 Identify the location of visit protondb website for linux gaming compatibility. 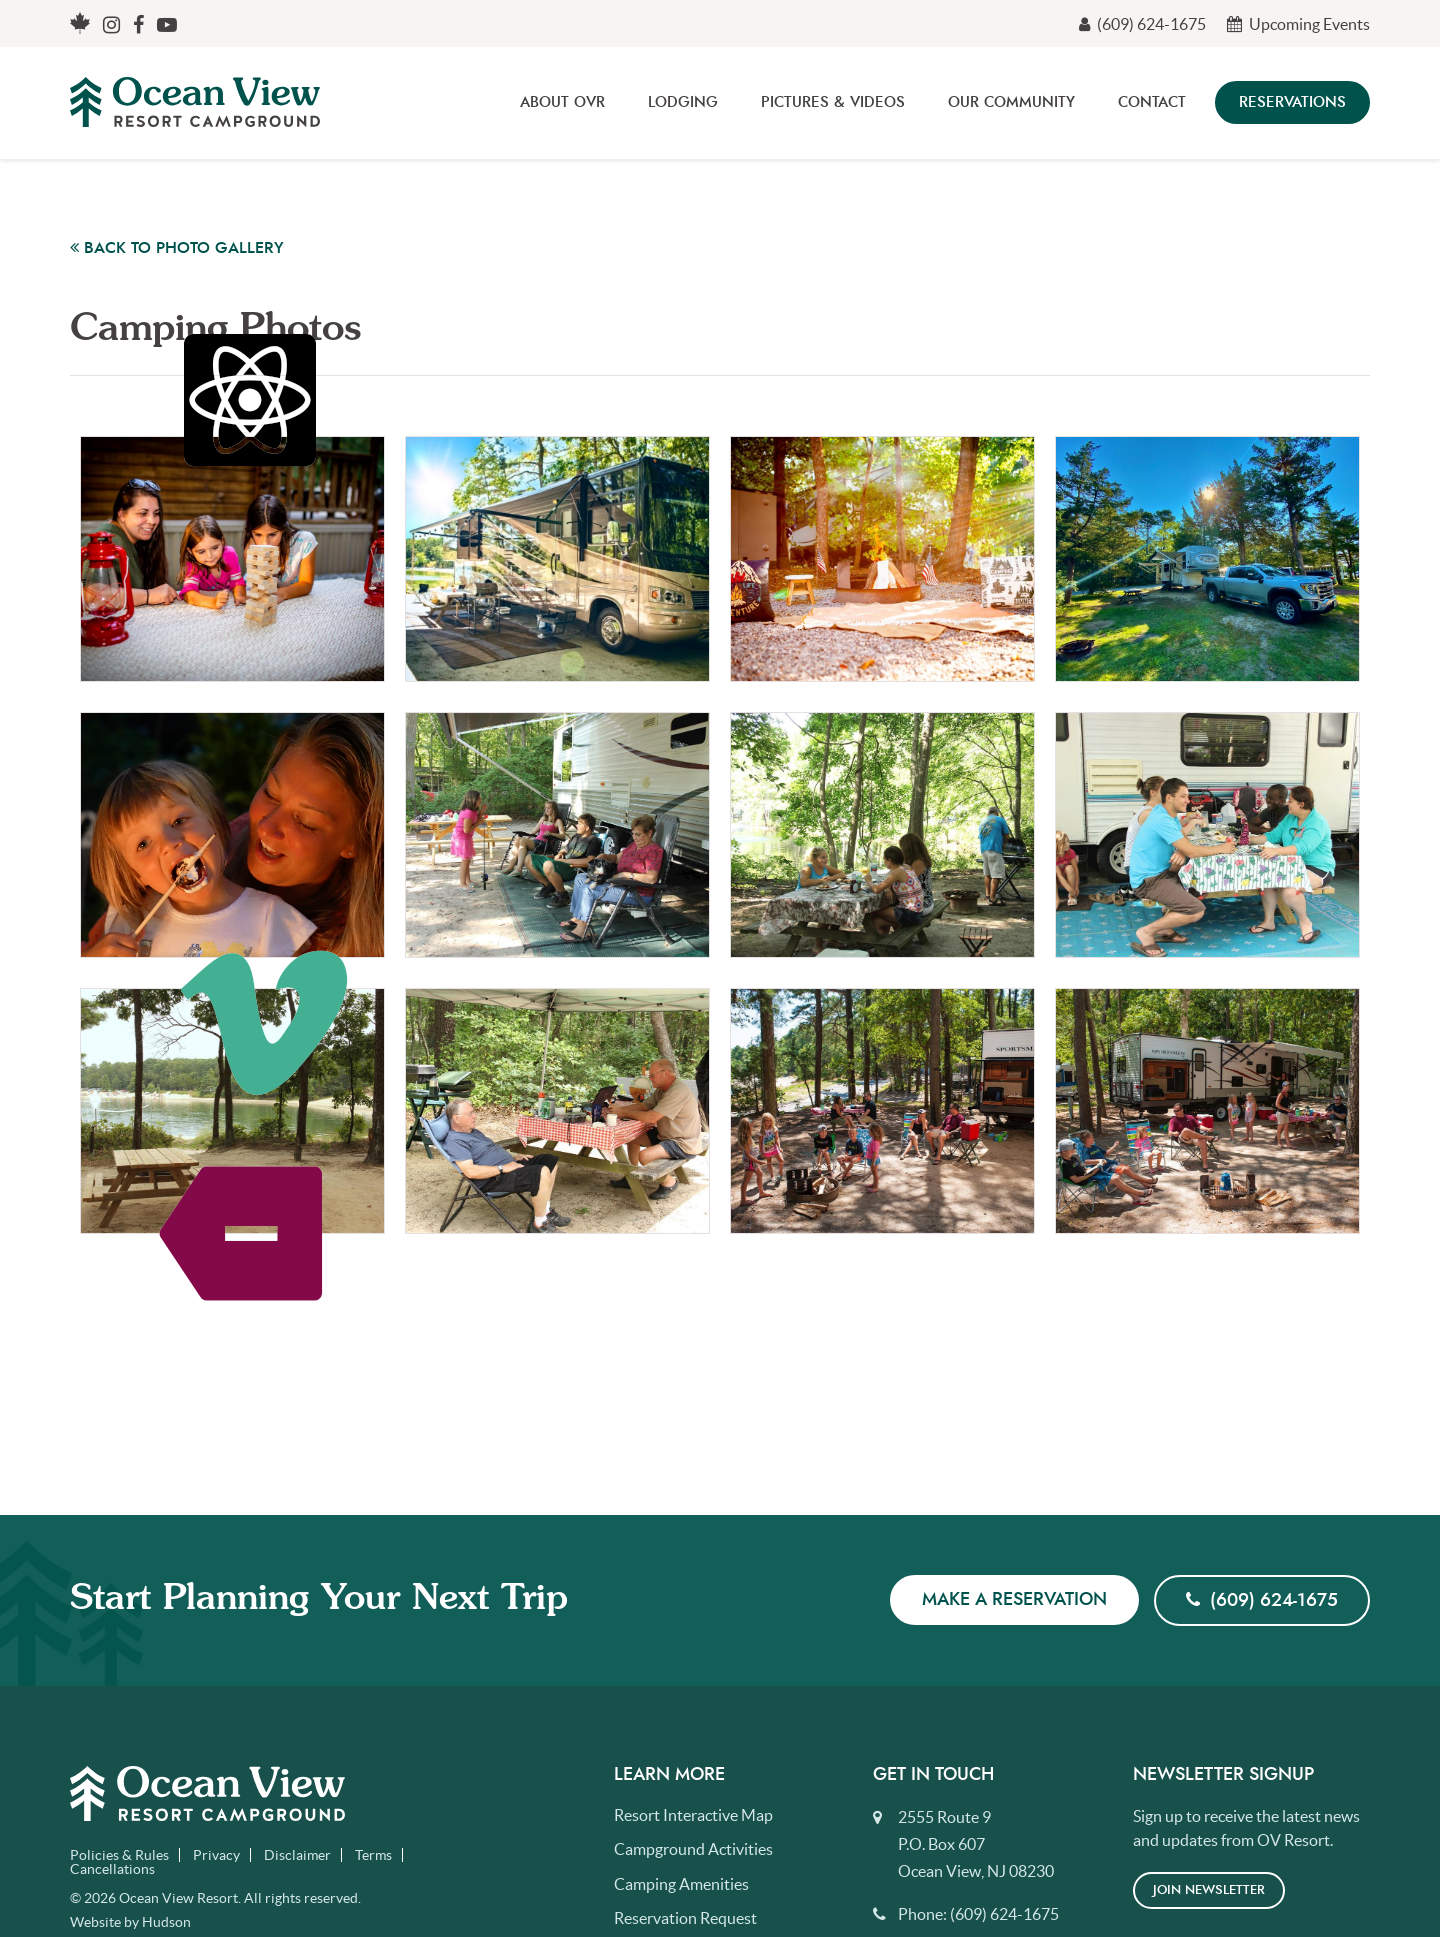
(250, 400).